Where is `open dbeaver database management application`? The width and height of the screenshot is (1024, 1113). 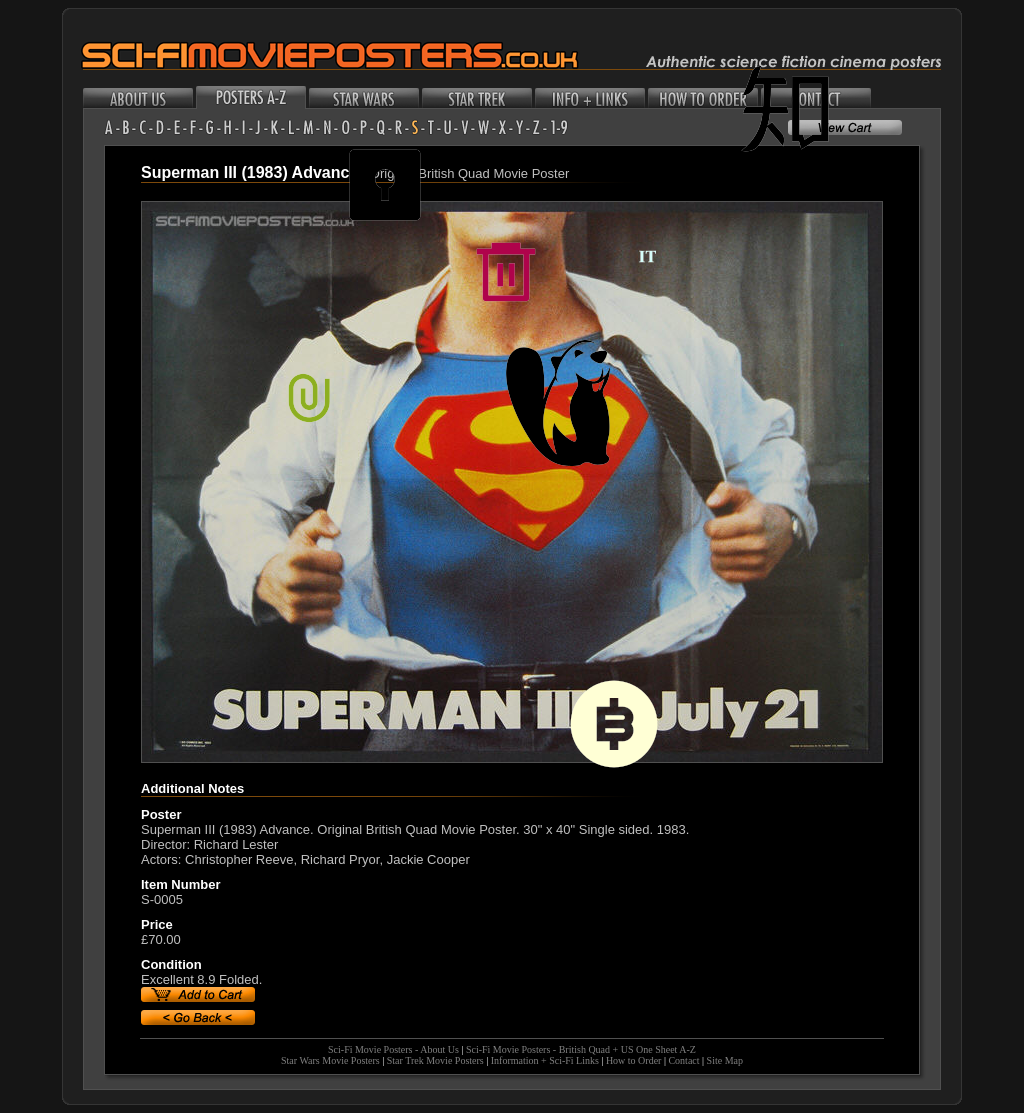 open dbeaver database management application is located at coordinates (558, 403).